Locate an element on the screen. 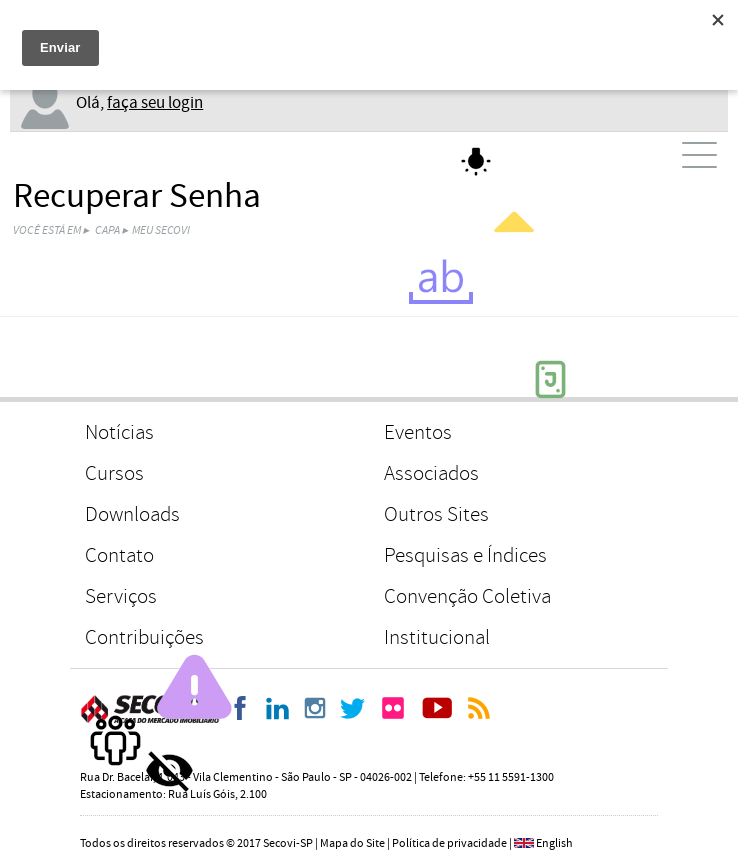 The width and height of the screenshot is (738, 866). jack playing card in a card game app is located at coordinates (550, 379).